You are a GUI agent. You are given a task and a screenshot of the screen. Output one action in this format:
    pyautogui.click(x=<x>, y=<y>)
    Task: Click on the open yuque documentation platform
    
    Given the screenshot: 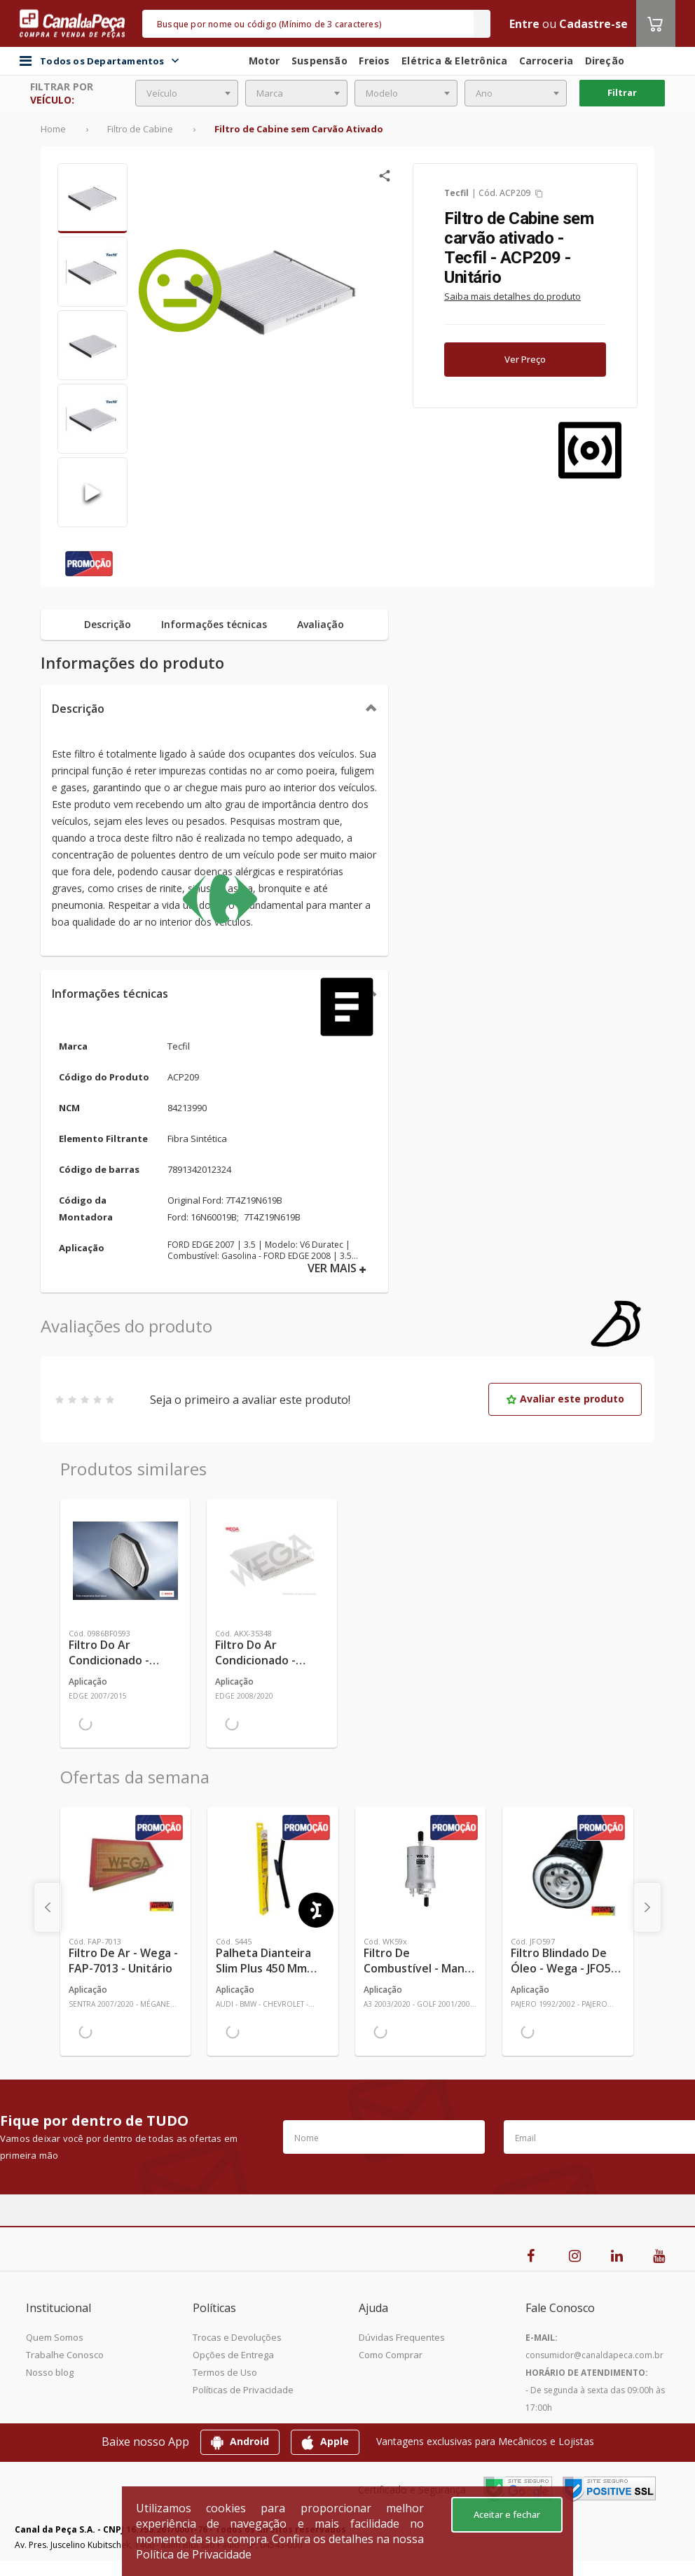 What is the action you would take?
    pyautogui.click(x=616, y=1323)
    